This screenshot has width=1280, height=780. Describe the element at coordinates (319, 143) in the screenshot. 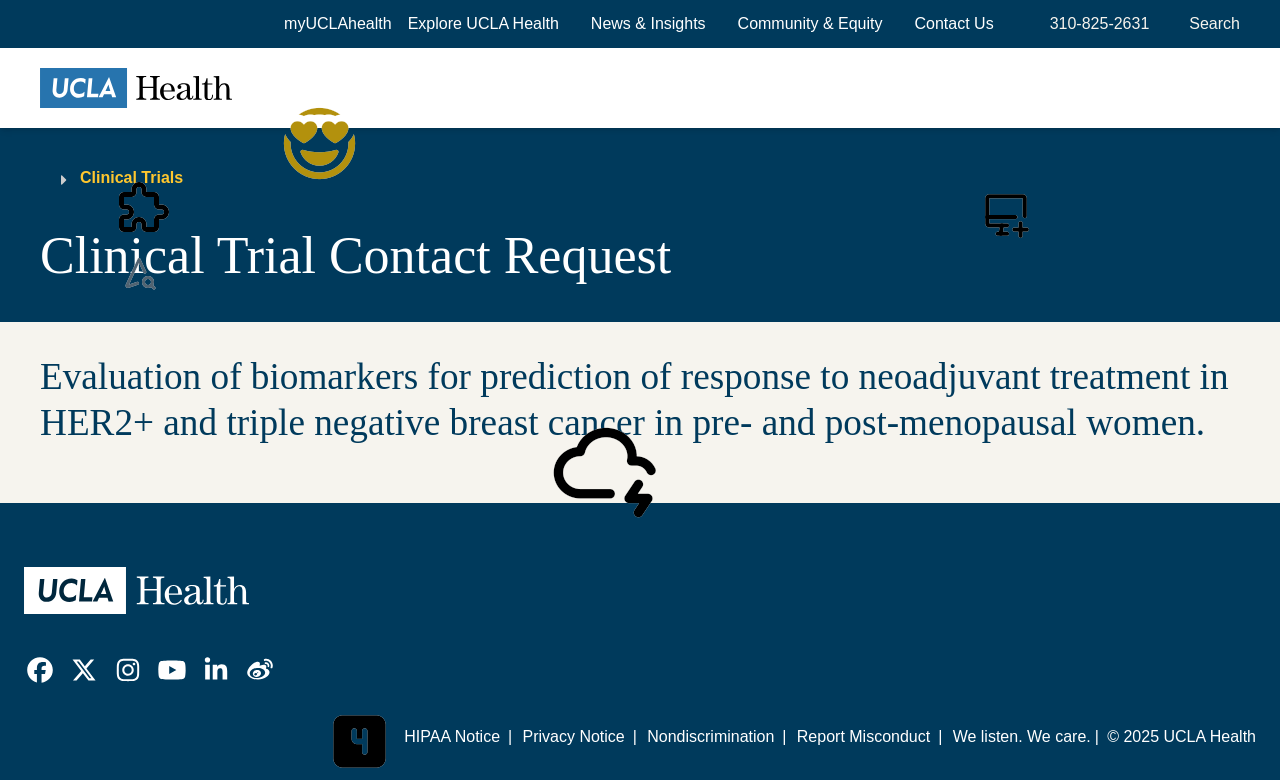

I see `react with love or adoration` at that location.